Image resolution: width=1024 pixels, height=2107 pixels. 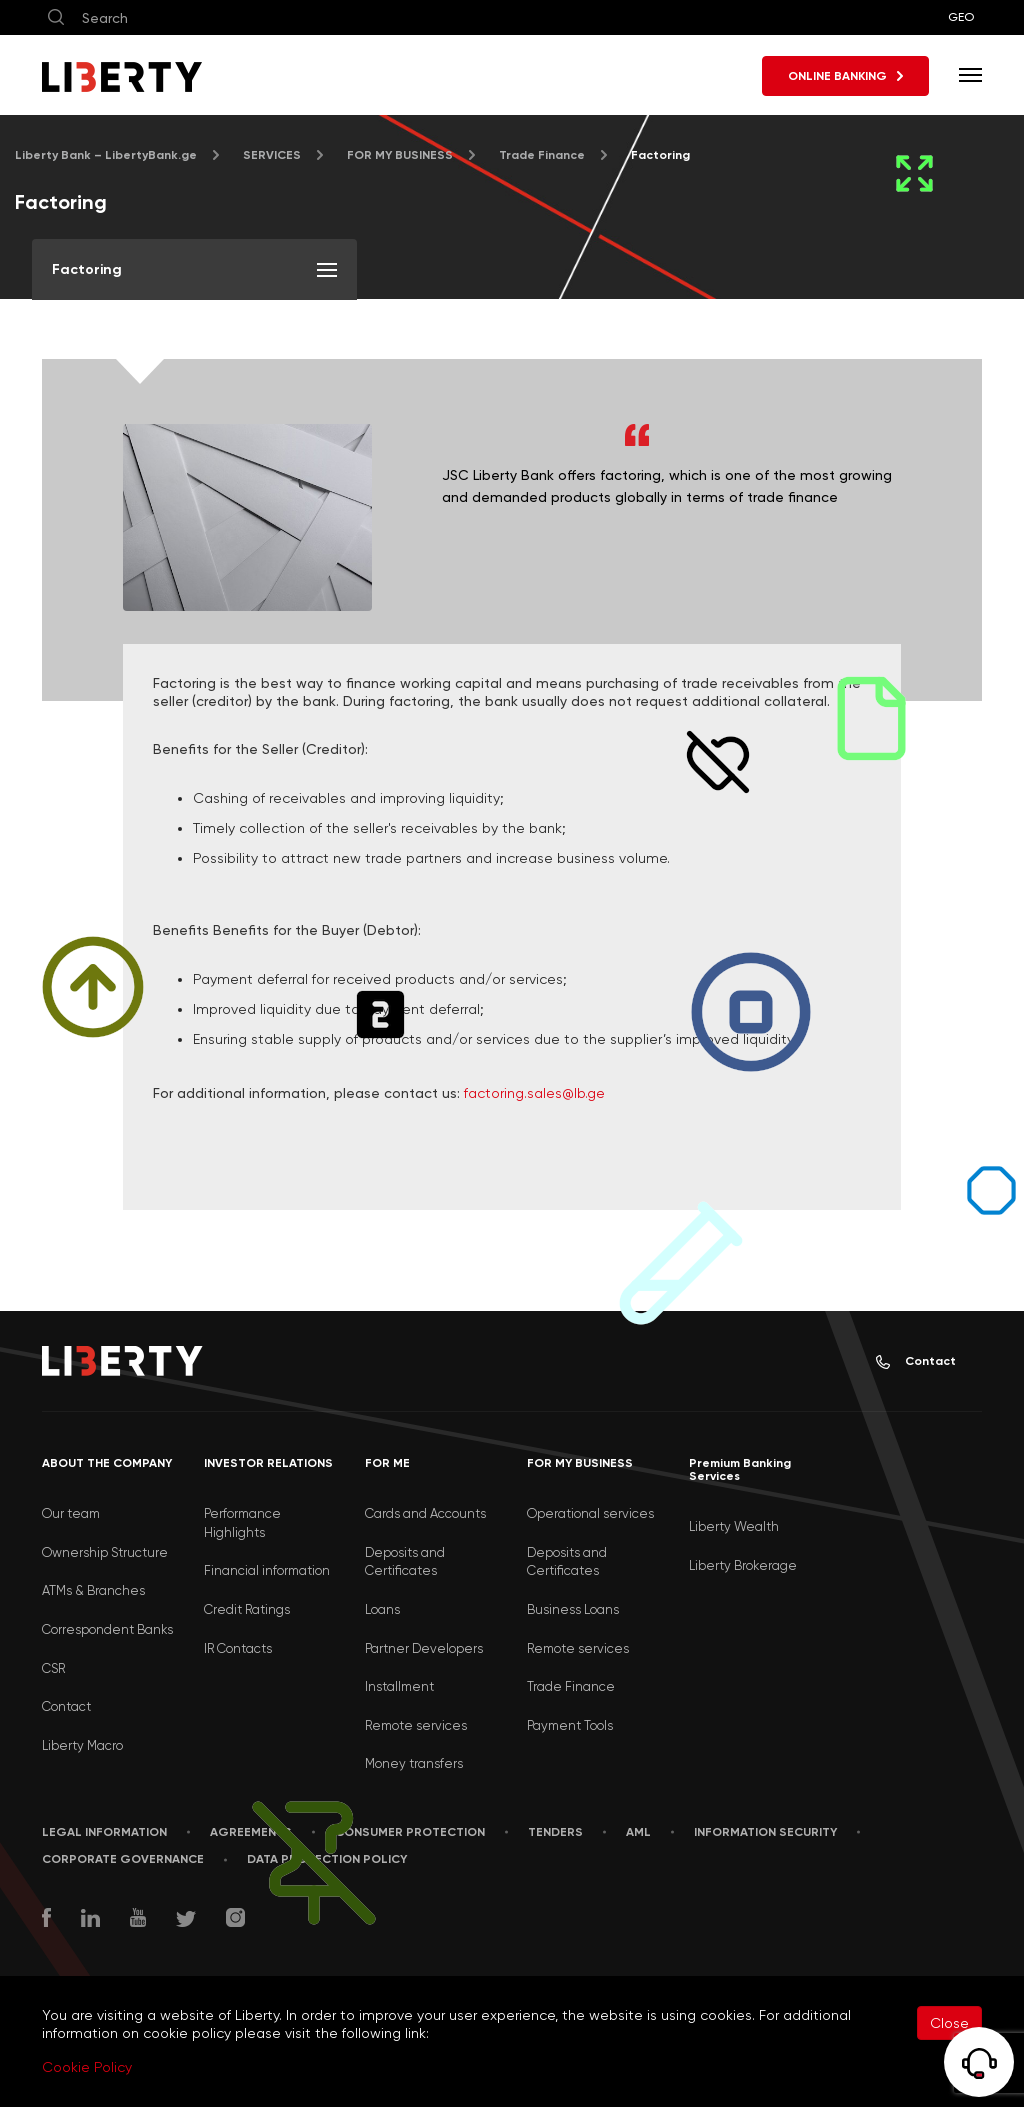 I want to click on scroll to top of page, so click(x=93, y=987).